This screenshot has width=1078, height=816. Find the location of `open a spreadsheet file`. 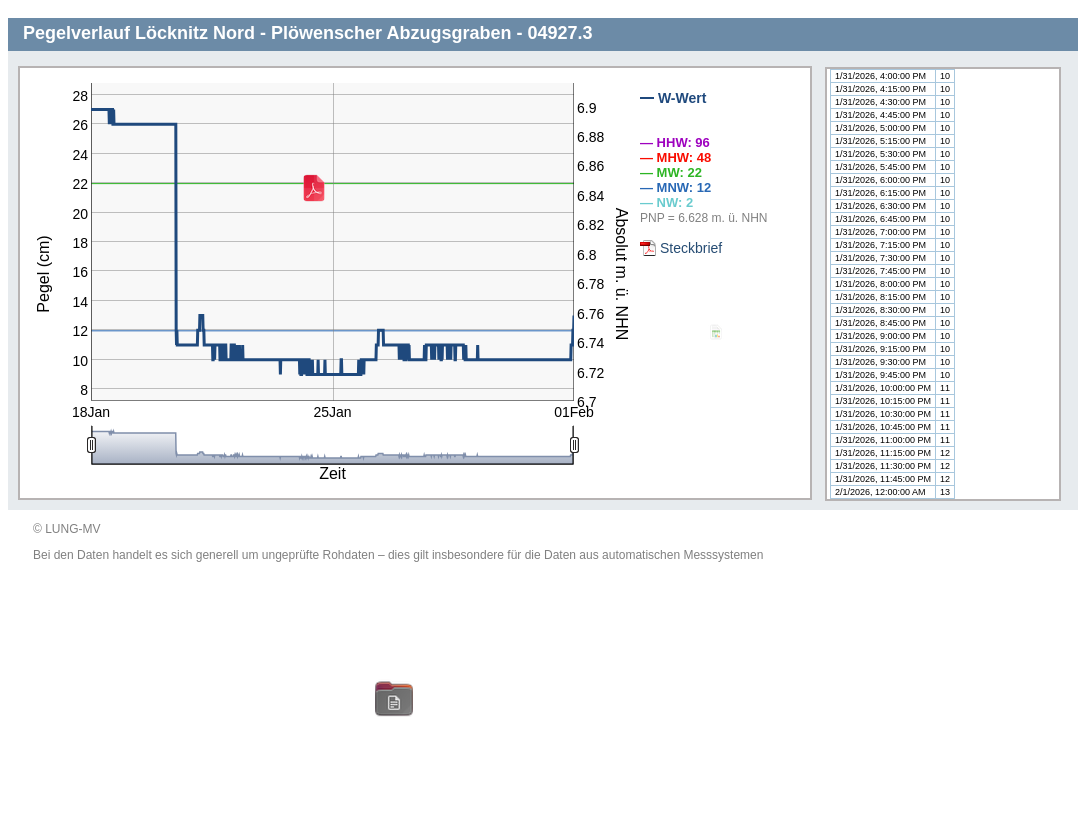

open a spreadsheet file is located at coordinates (716, 332).